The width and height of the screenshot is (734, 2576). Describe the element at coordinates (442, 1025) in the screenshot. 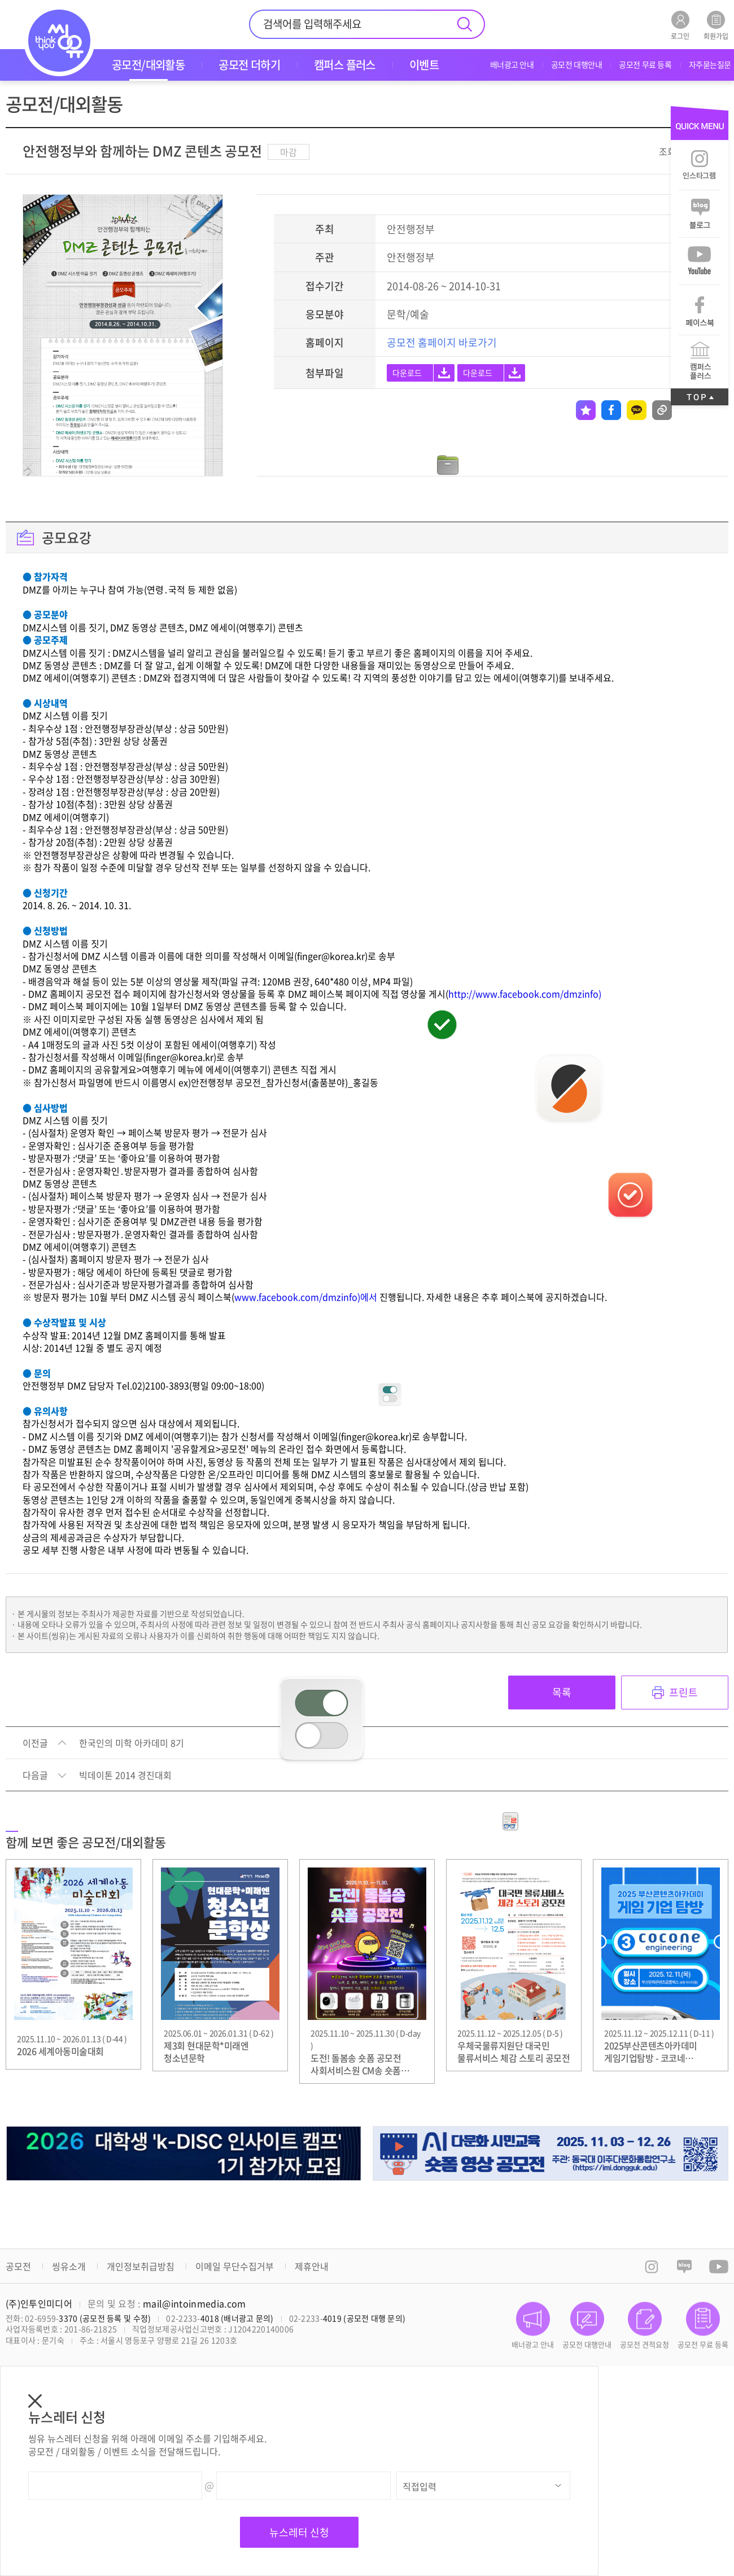

I see `confirm or accept an action` at that location.